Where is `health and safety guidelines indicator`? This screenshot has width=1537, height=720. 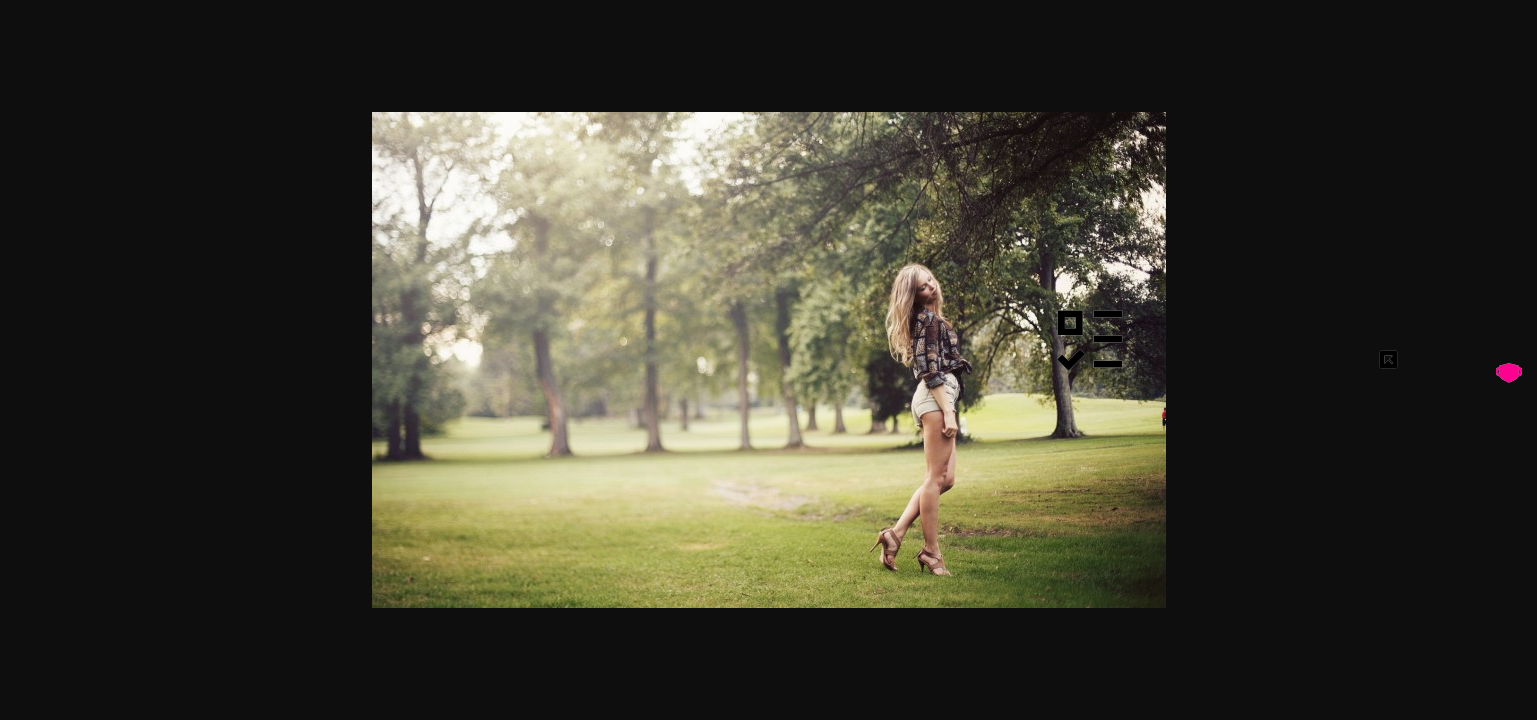
health and safety guidelines indicator is located at coordinates (1509, 373).